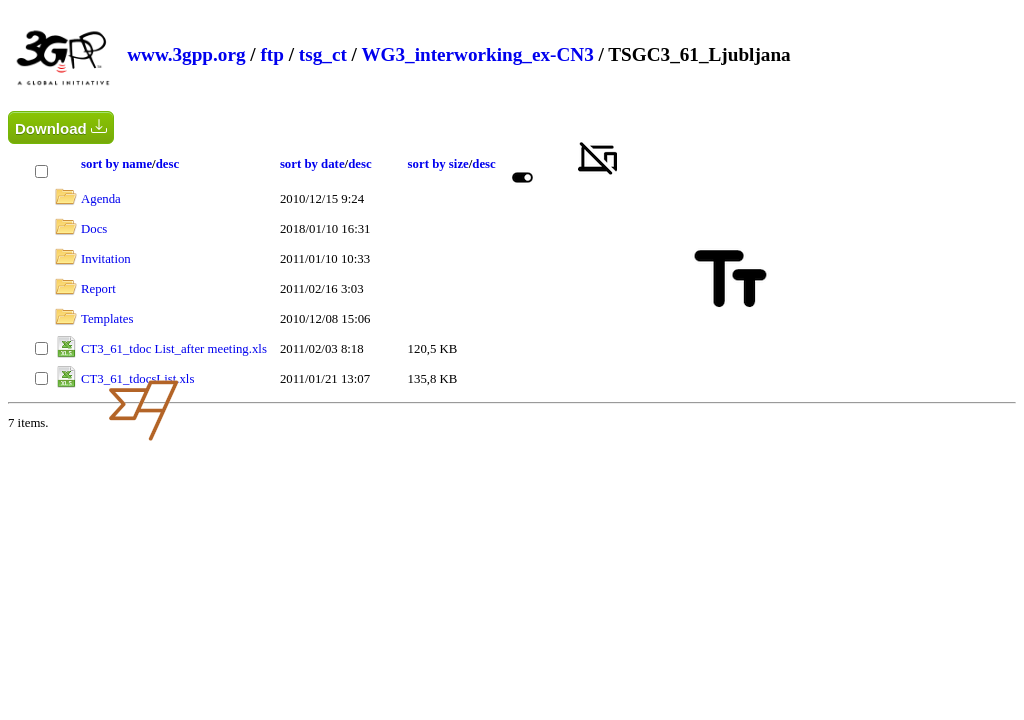 This screenshot has width=1024, height=720. What do you see at coordinates (522, 177) in the screenshot?
I see `toggle switch in the on/enabled state` at bounding box center [522, 177].